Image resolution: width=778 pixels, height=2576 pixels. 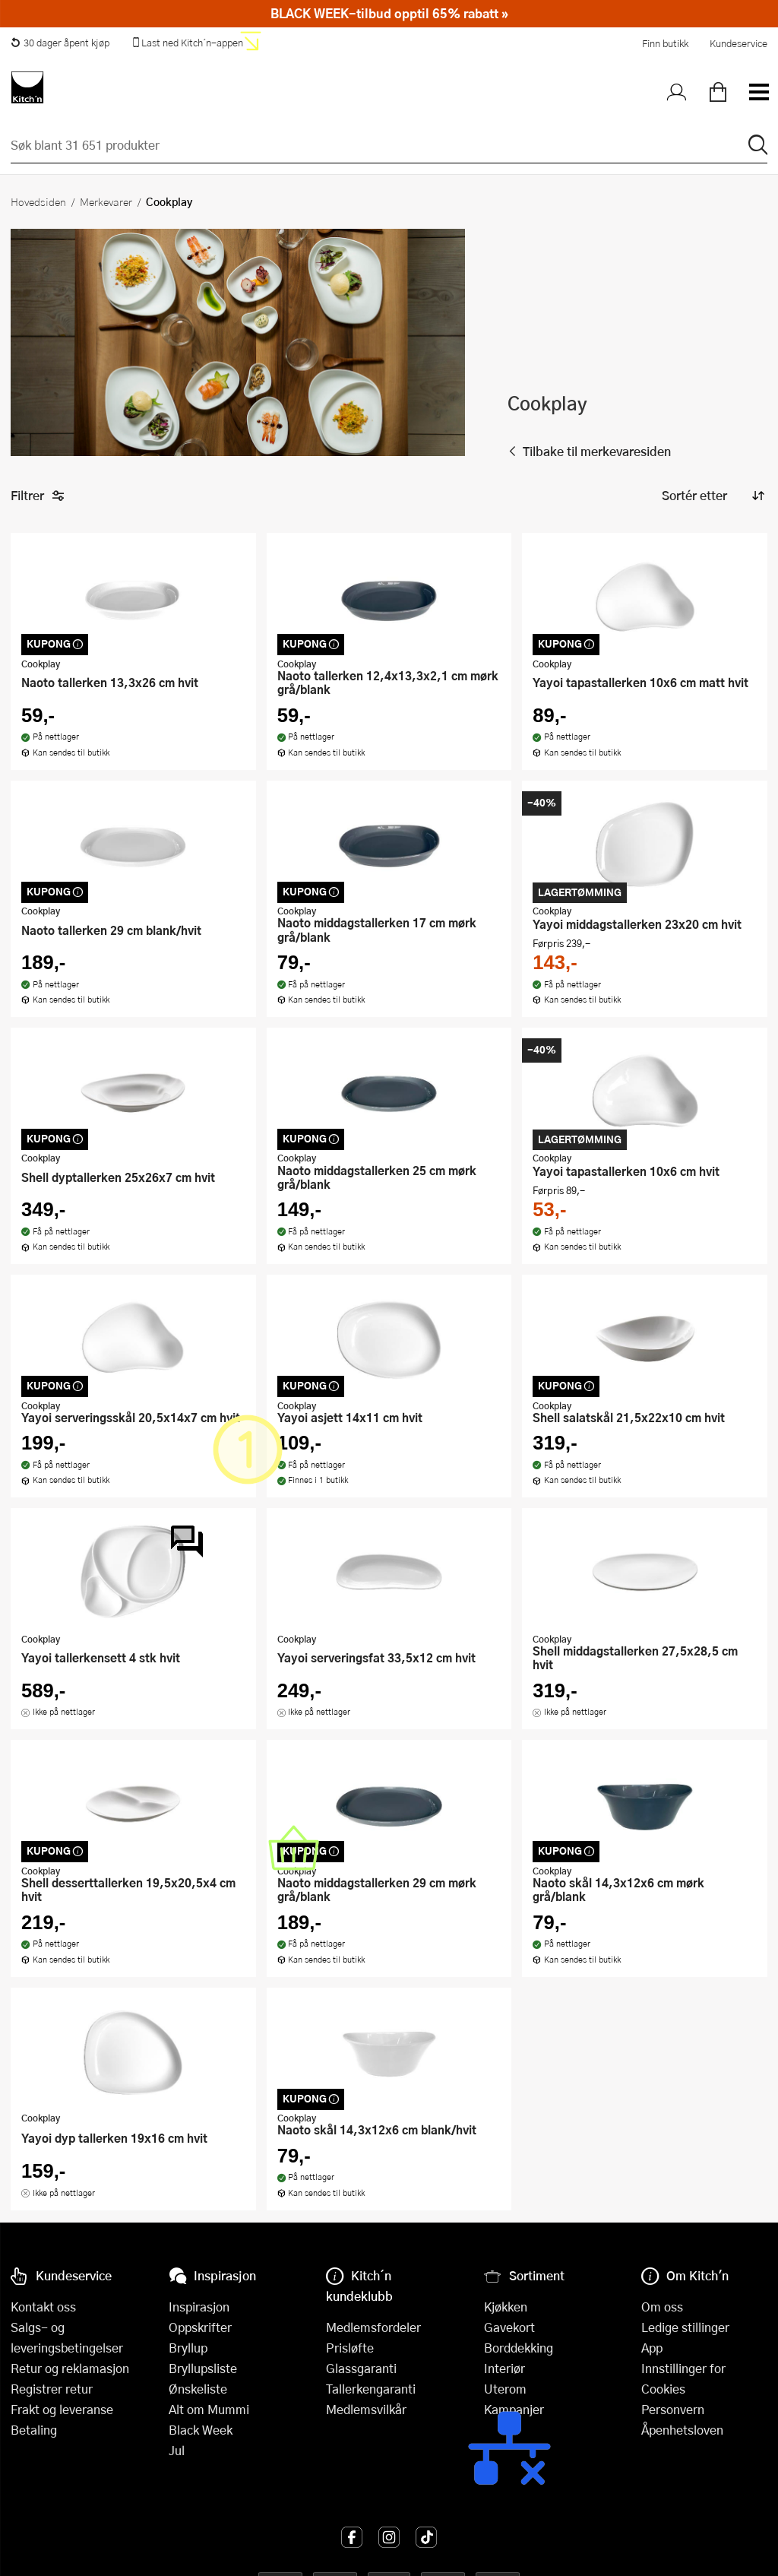 I want to click on network connection failed or unavailable, so click(x=509, y=2449).